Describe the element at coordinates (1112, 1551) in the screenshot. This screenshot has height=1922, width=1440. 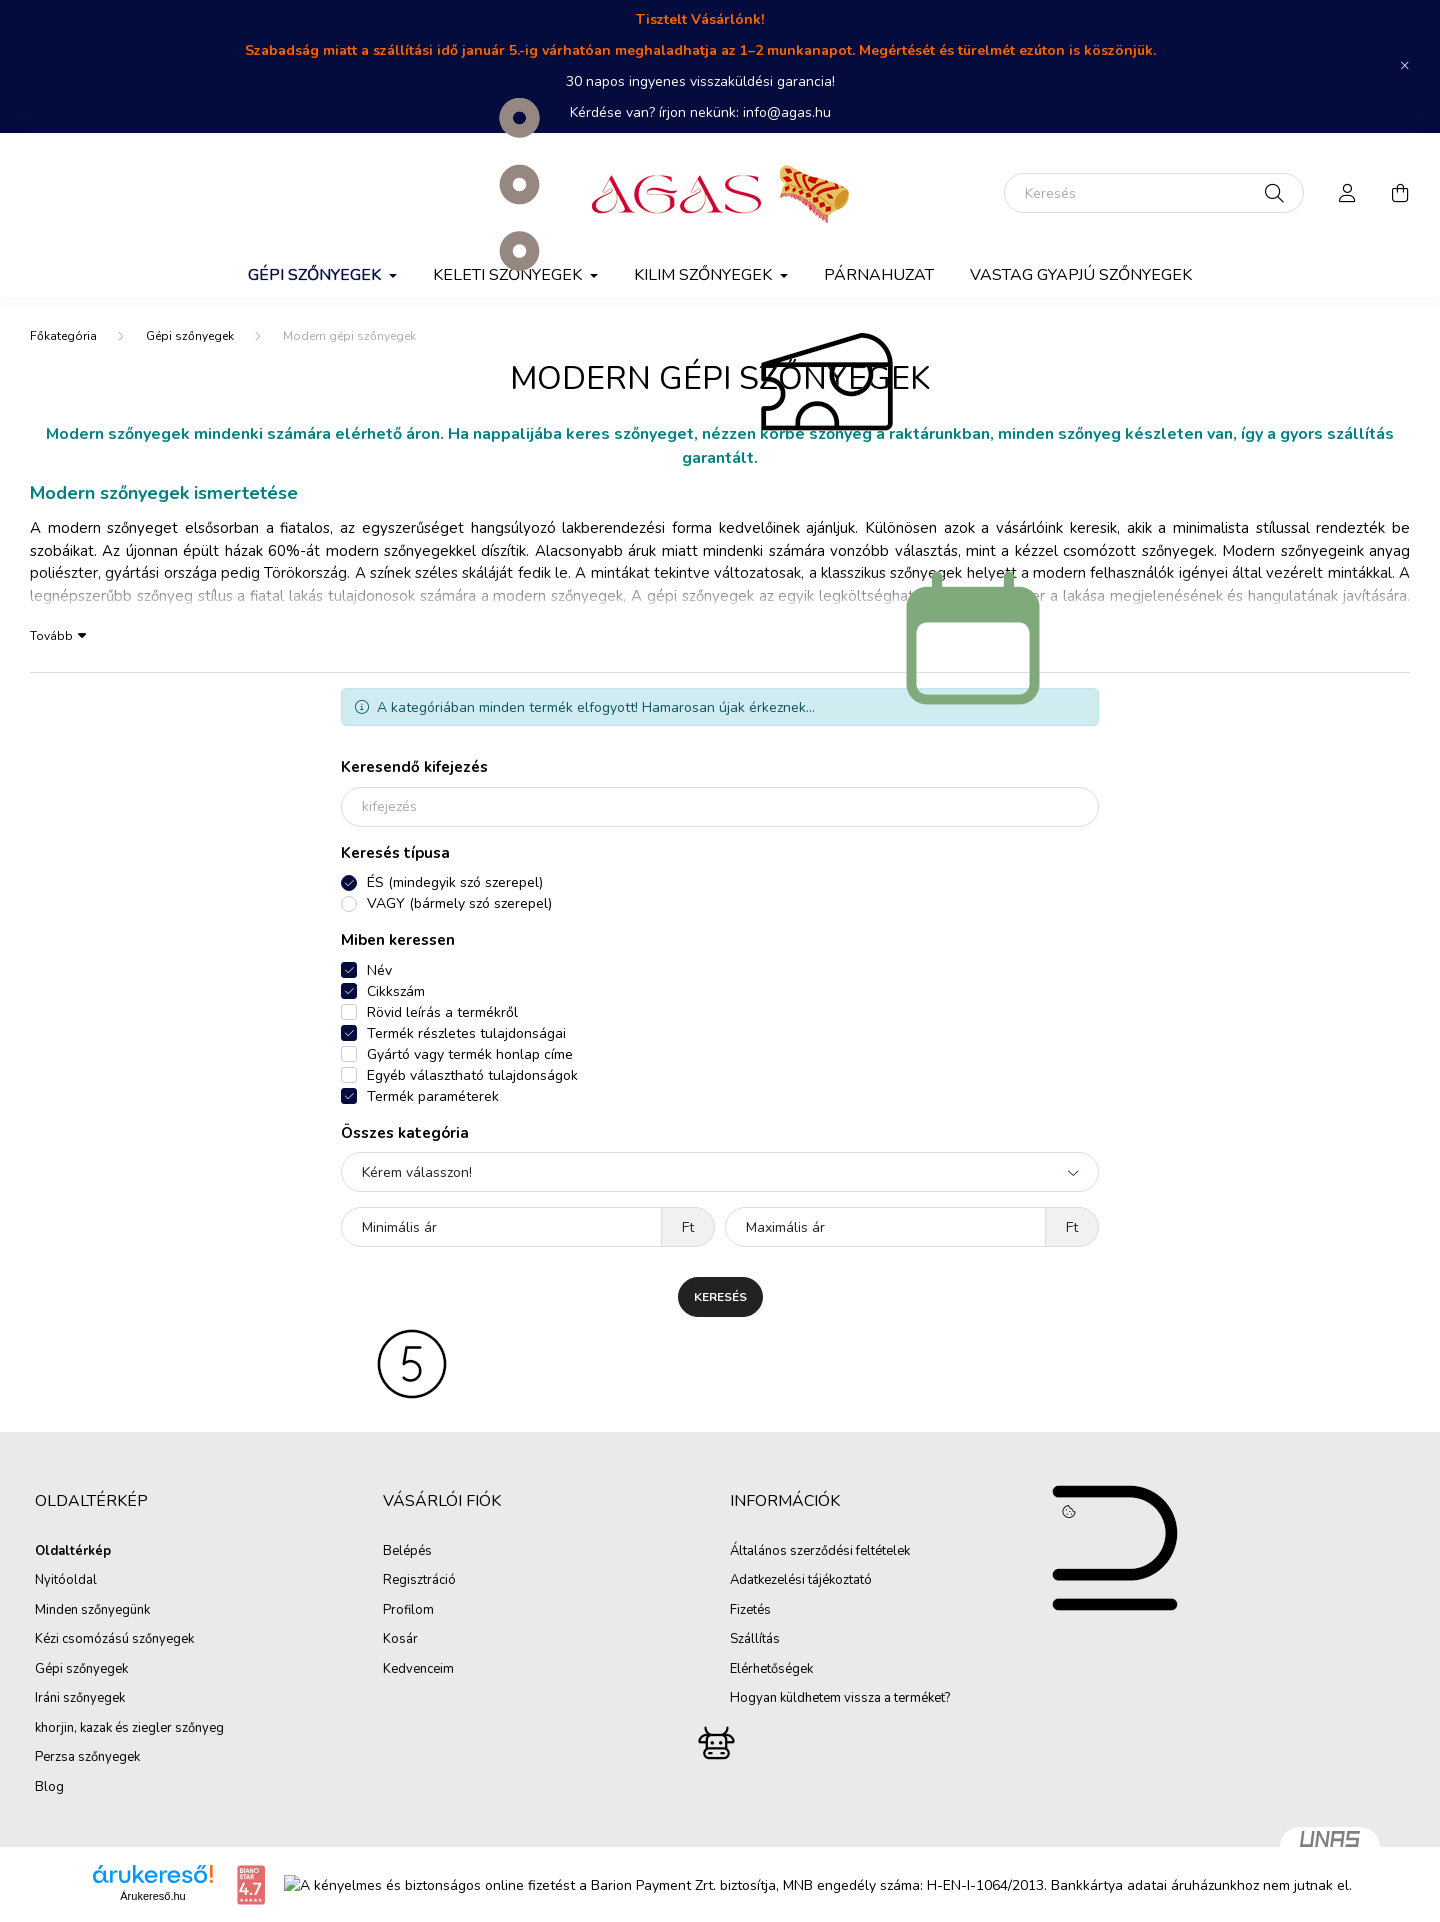
I see `indicates a superset relationship in mathematical notation` at that location.